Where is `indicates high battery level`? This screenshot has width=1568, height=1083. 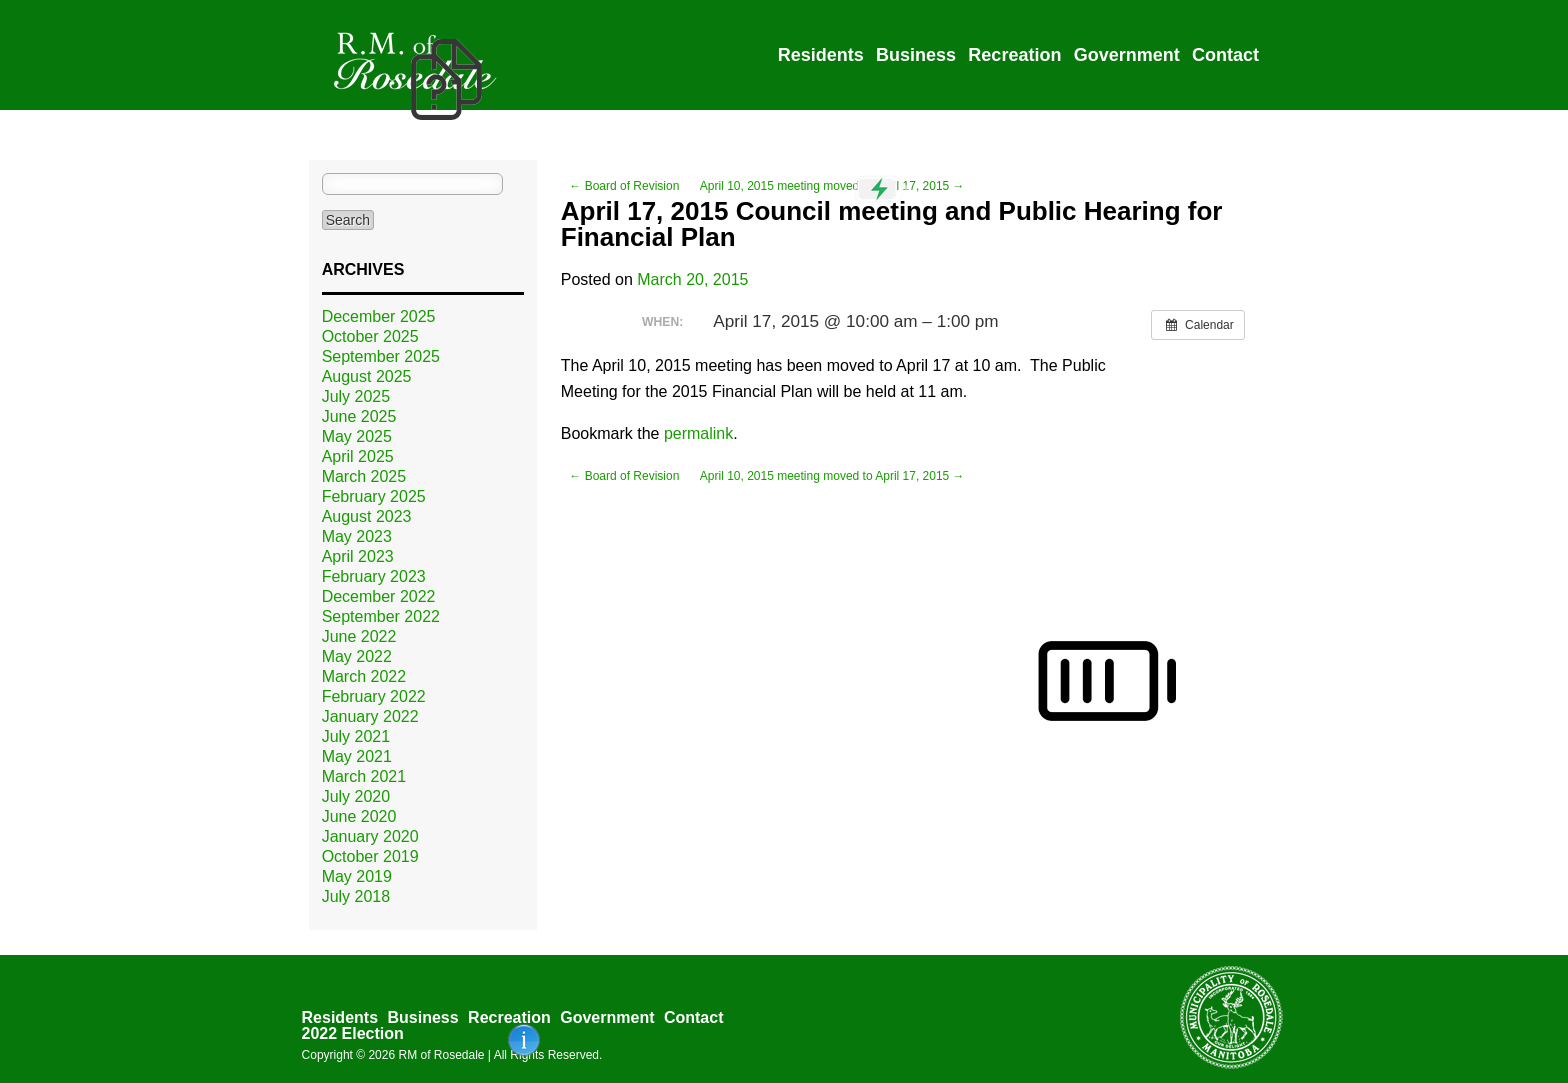 indicates high battery level is located at coordinates (1105, 681).